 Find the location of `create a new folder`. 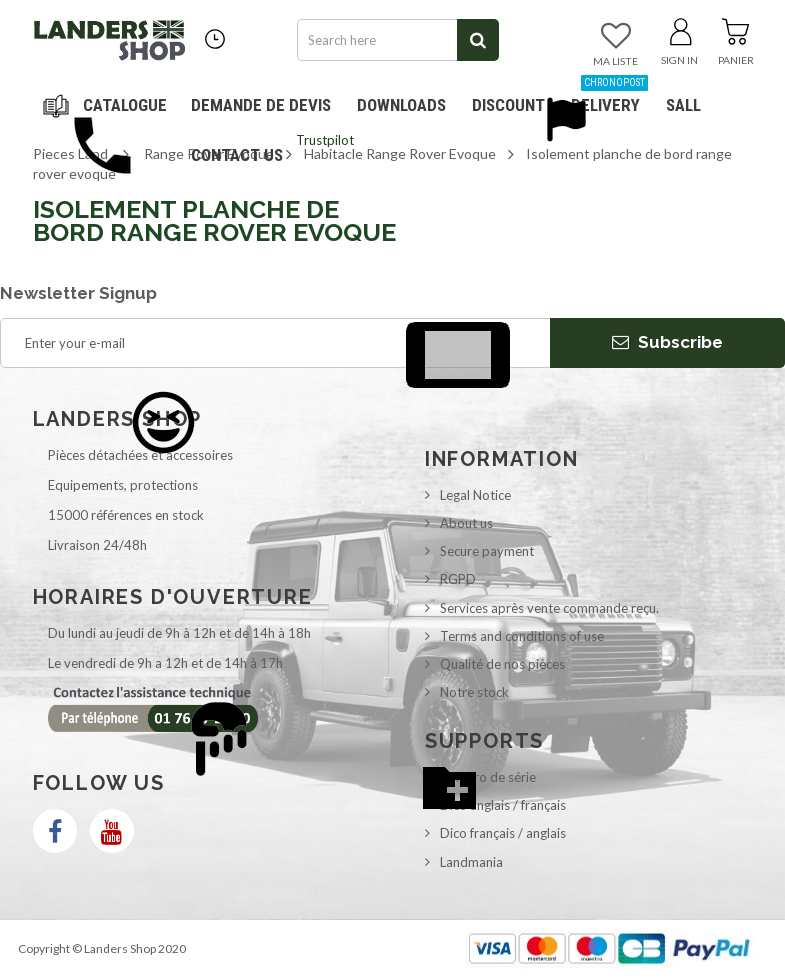

create a new folder is located at coordinates (449, 787).